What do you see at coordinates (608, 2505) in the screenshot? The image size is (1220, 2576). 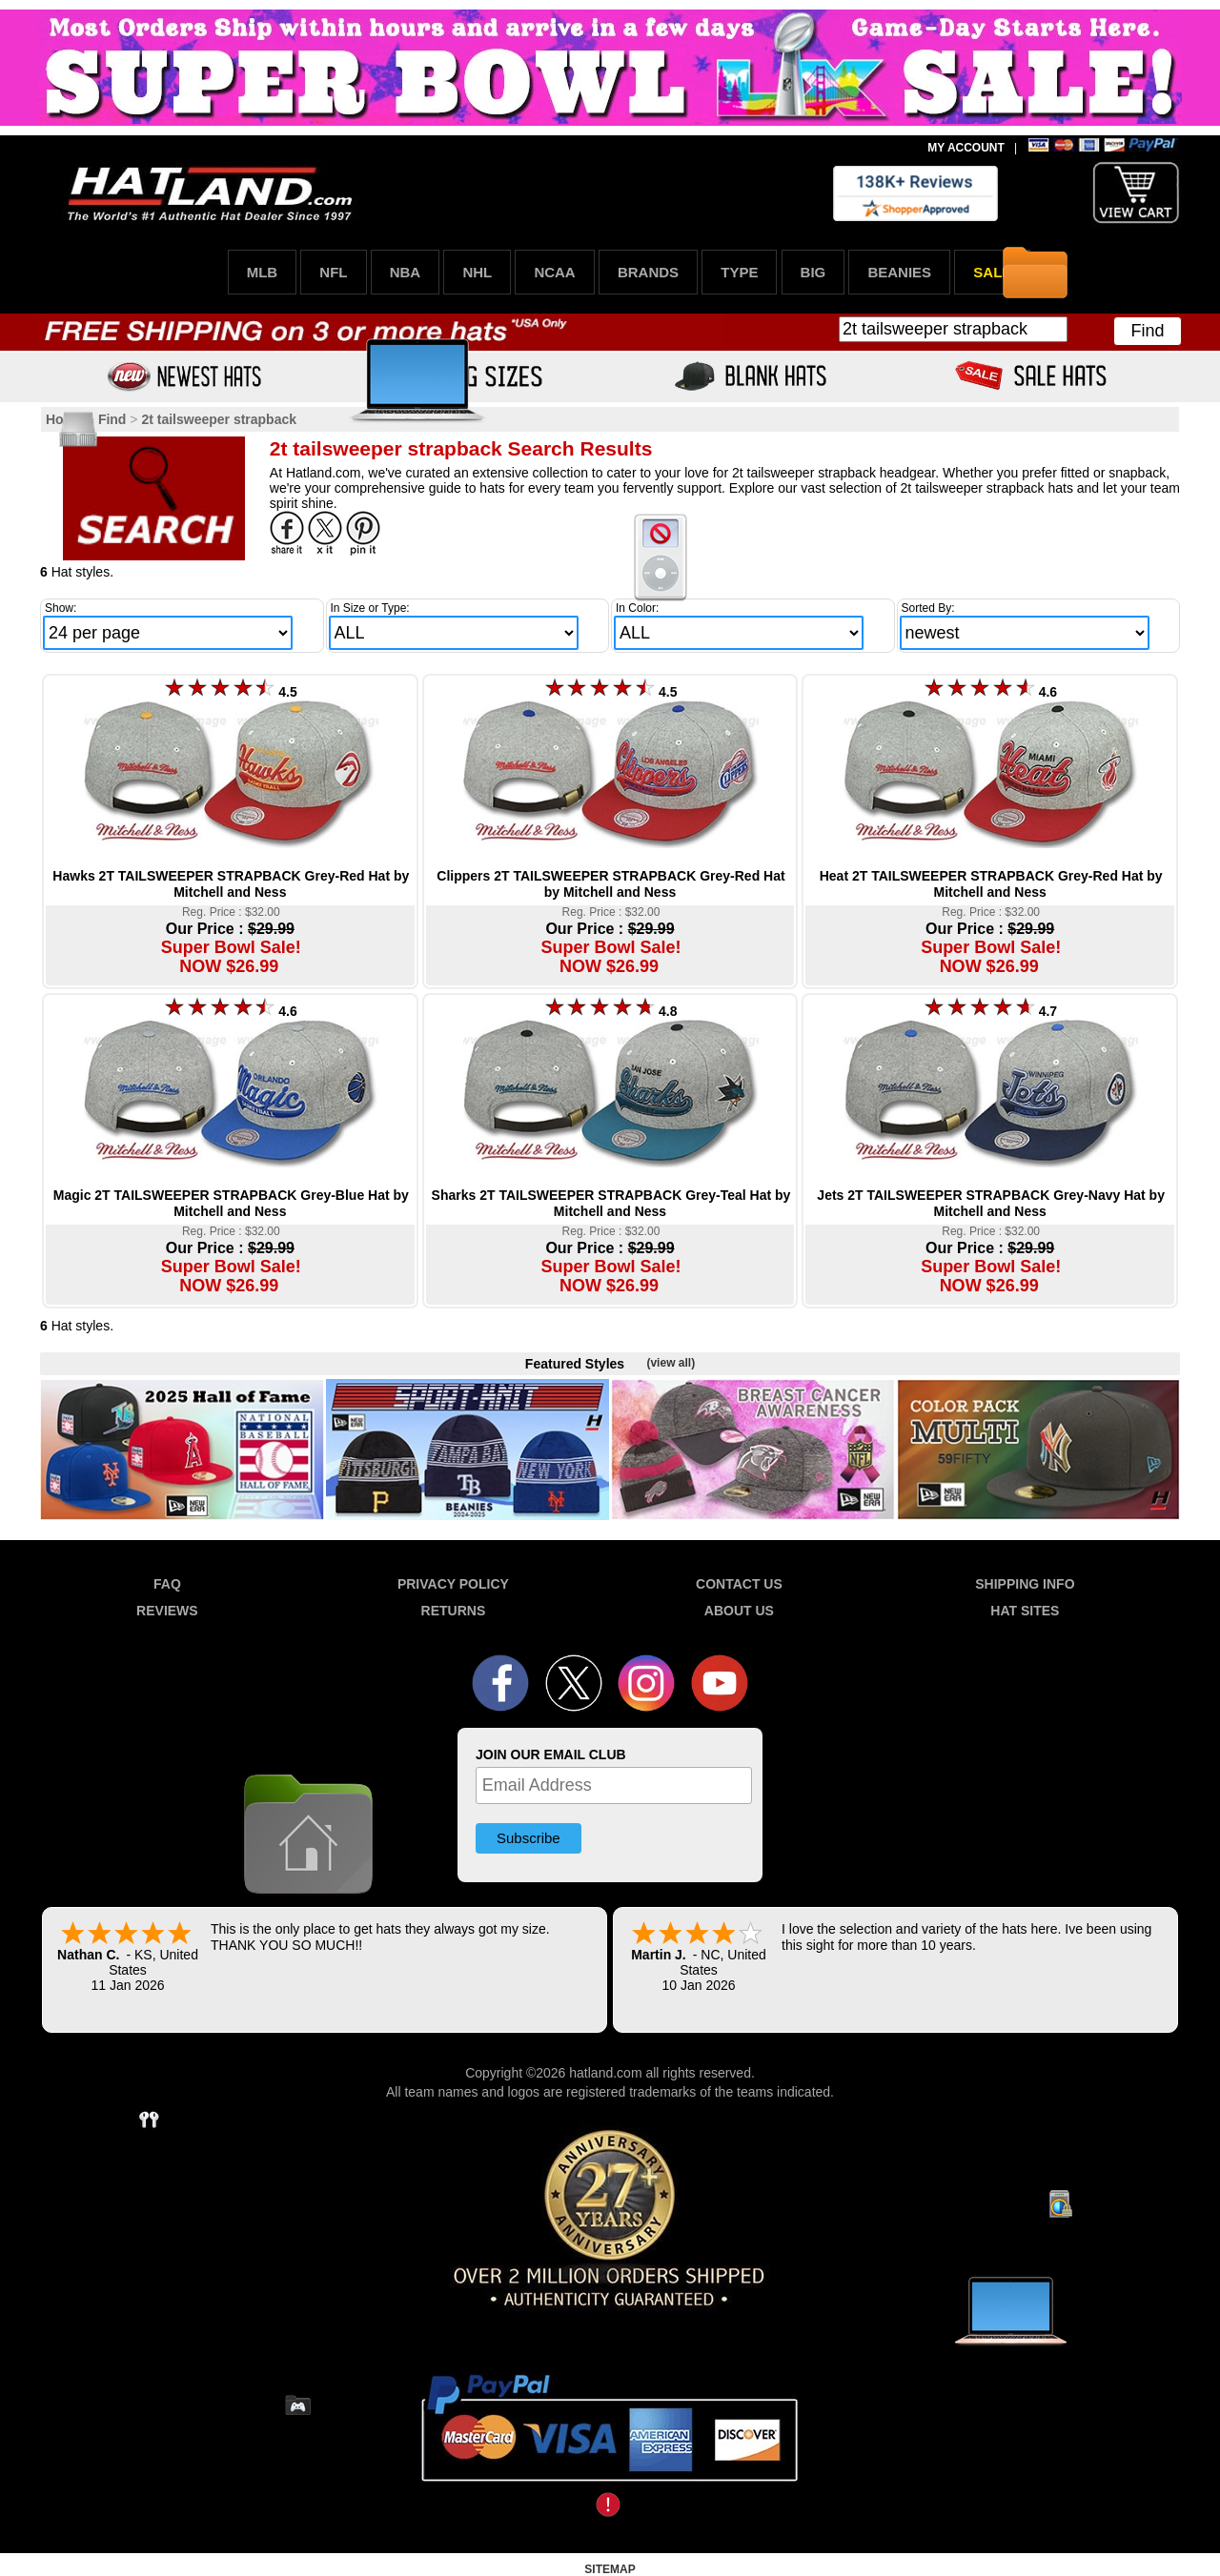 I see `indicates important or critical status` at bounding box center [608, 2505].